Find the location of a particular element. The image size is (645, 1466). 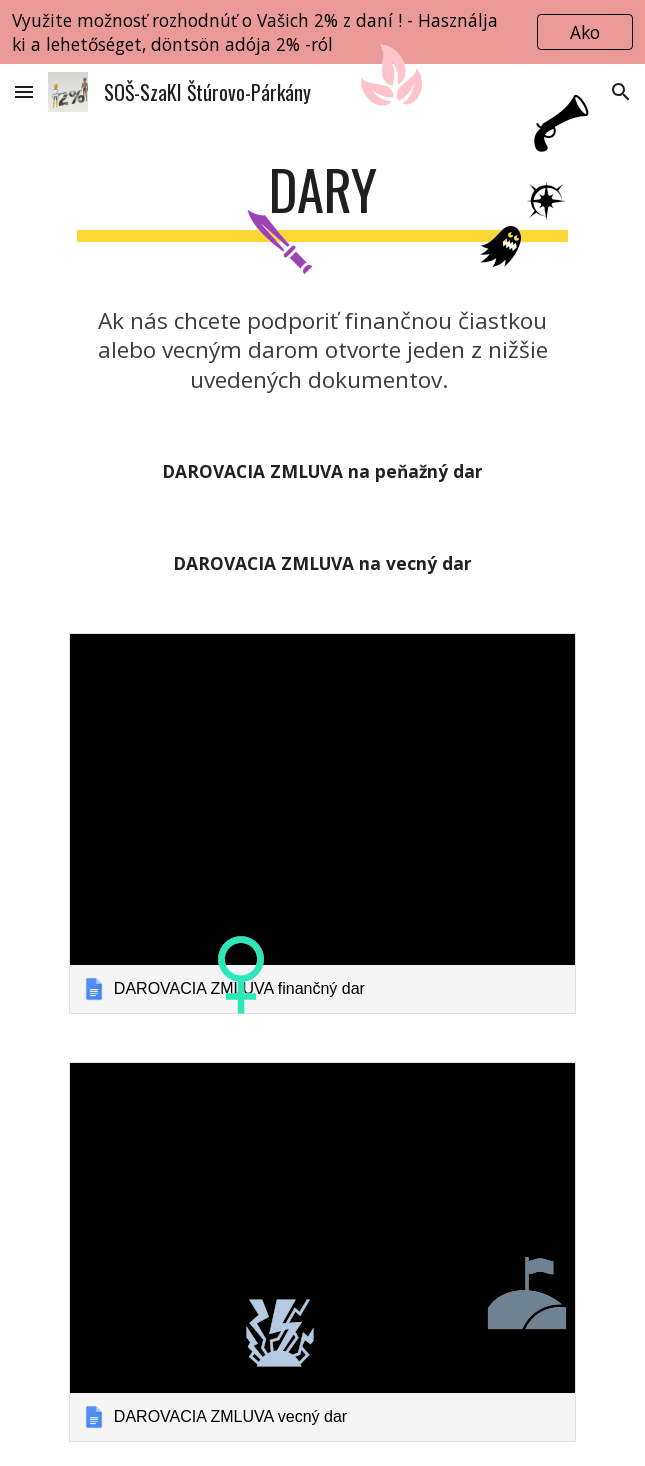

capture territory or claim a strategic point is located at coordinates (527, 1290).